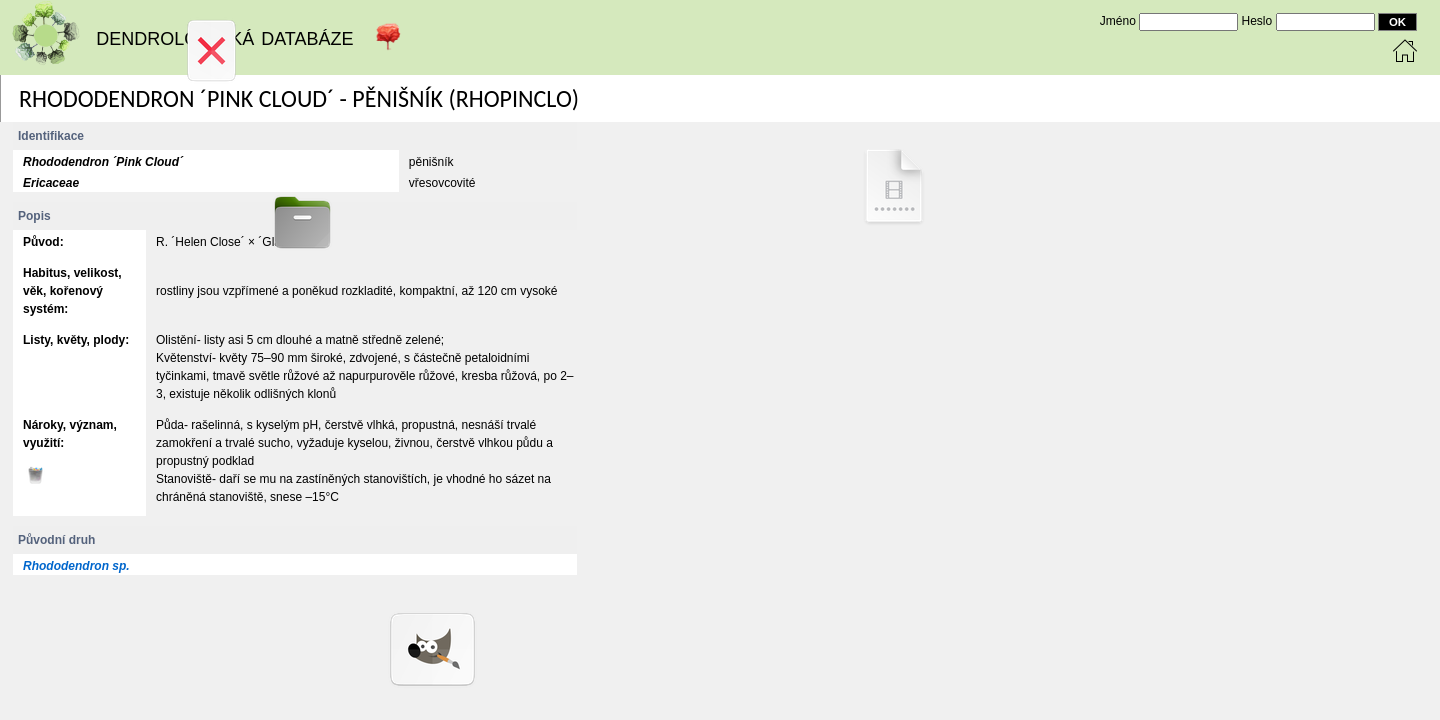  Describe the element at coordinates (432, 646) in the screenshot. I see `a compressed GIMP image file (.xcf.gz or .xcf.bz2)` at that location.